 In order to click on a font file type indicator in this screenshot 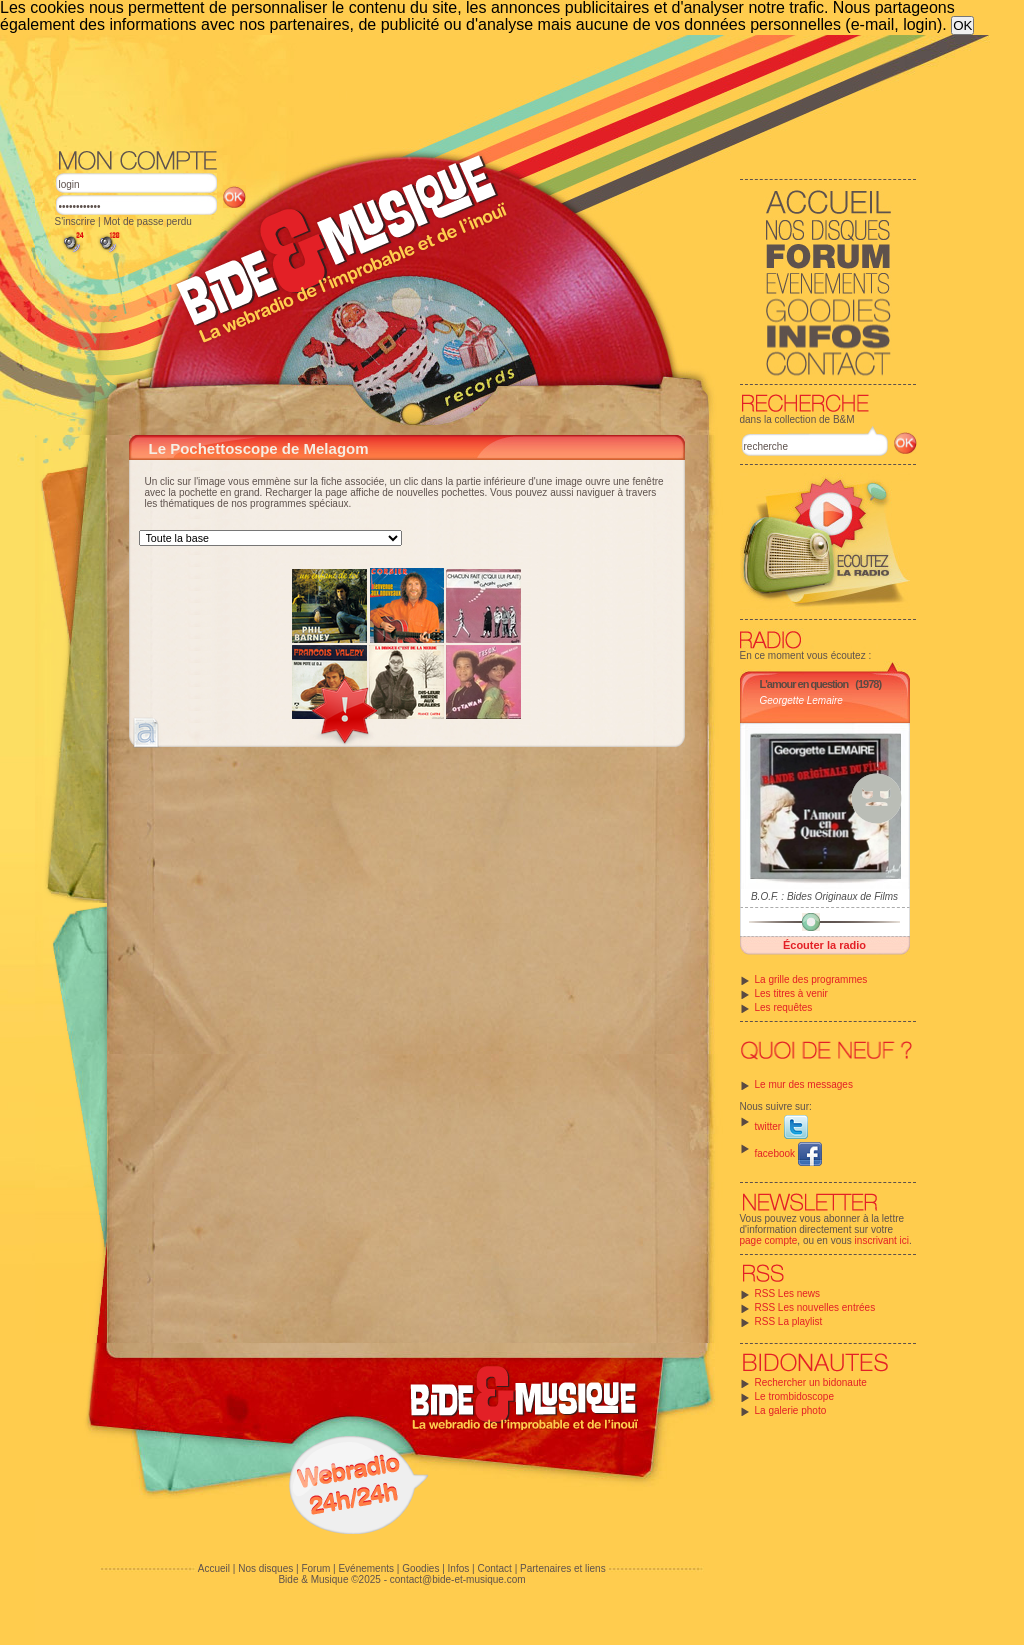, I will do `click(146, 732)`.